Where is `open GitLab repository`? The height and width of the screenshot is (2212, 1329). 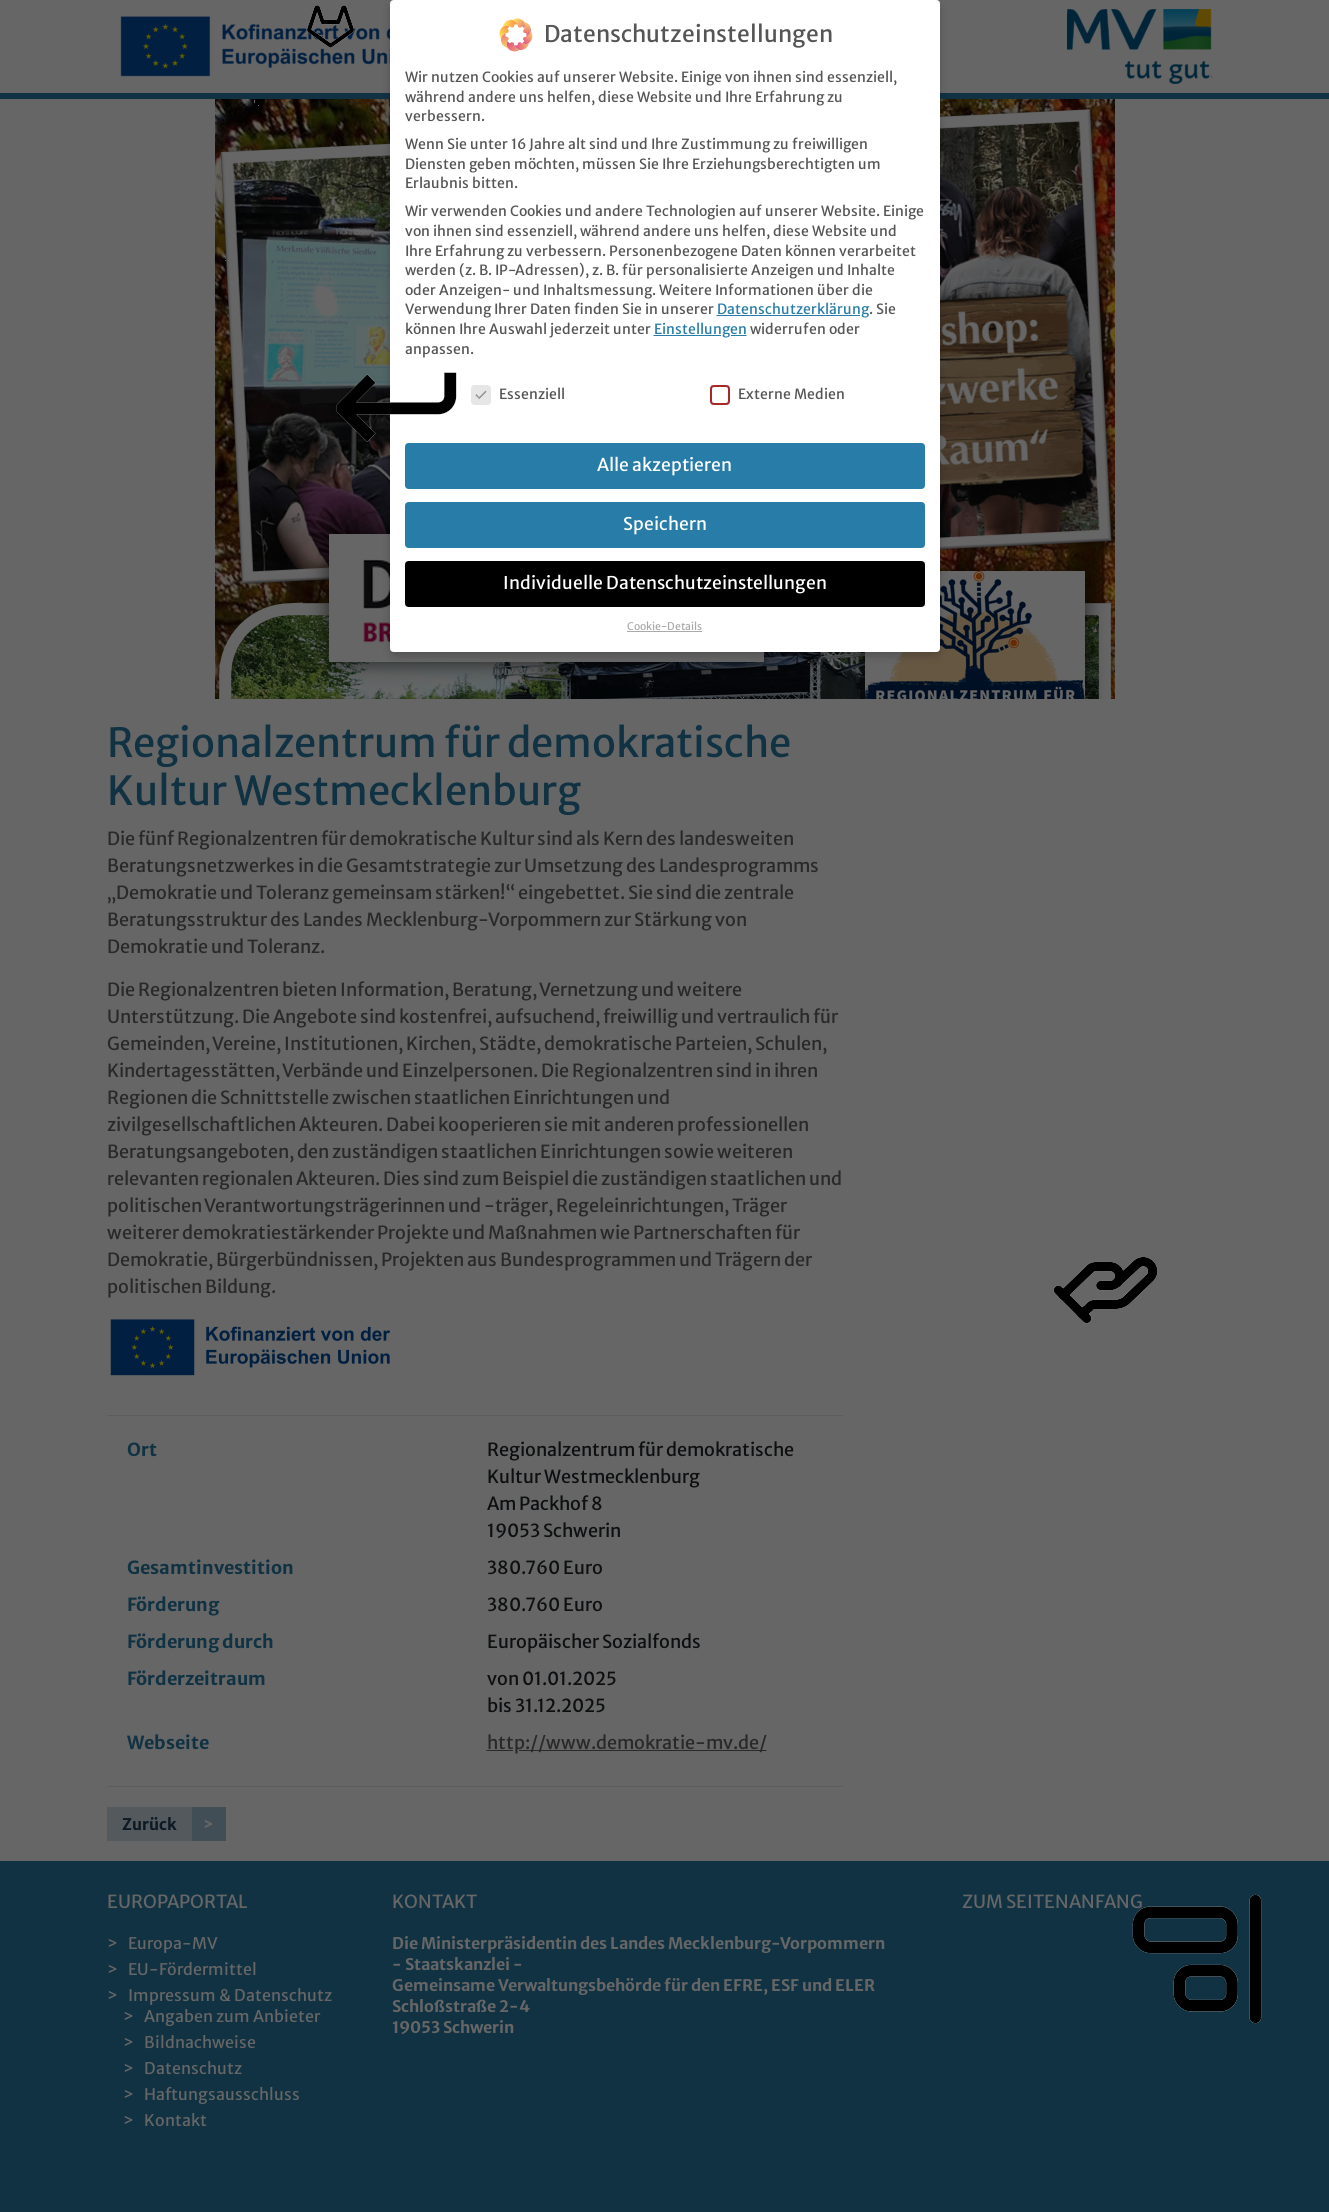
open GitLab repository is located at coordinates (330, 26).